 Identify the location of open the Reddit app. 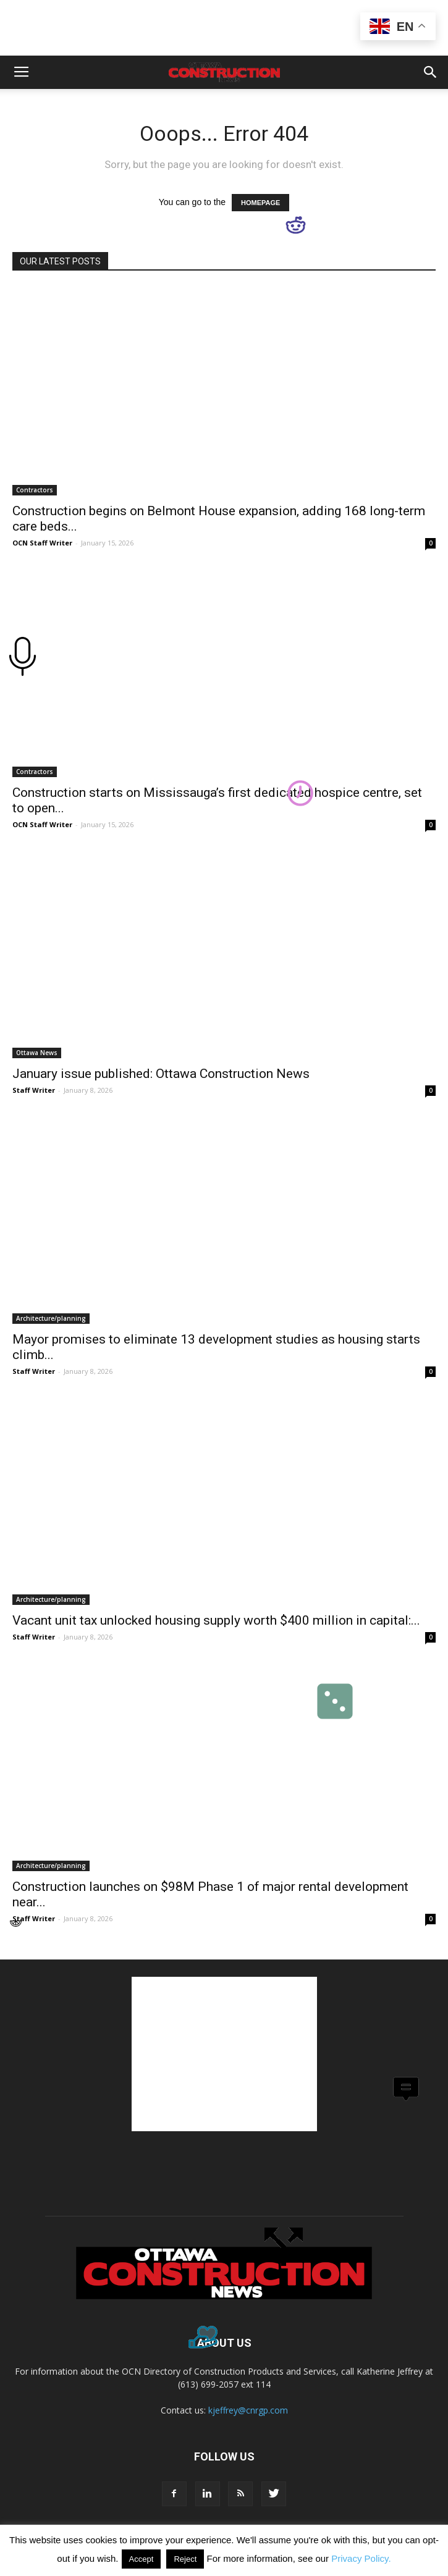
(295, 225).